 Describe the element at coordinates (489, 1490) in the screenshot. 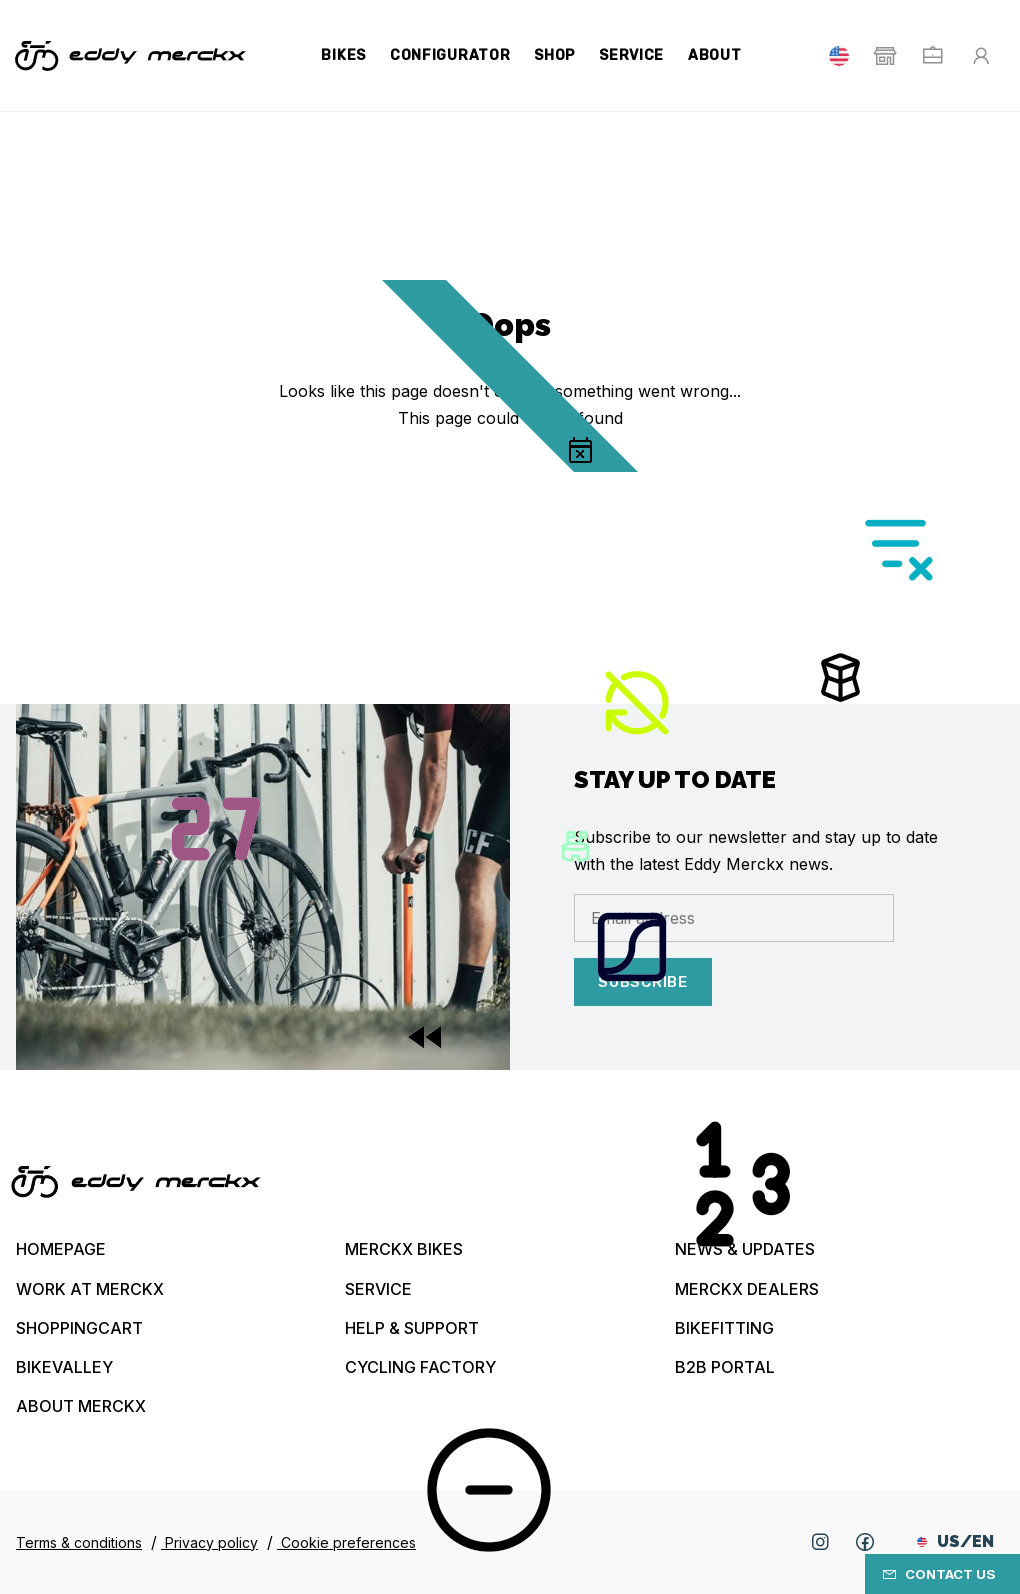

I see `remove an item from a list or cart` at that location.